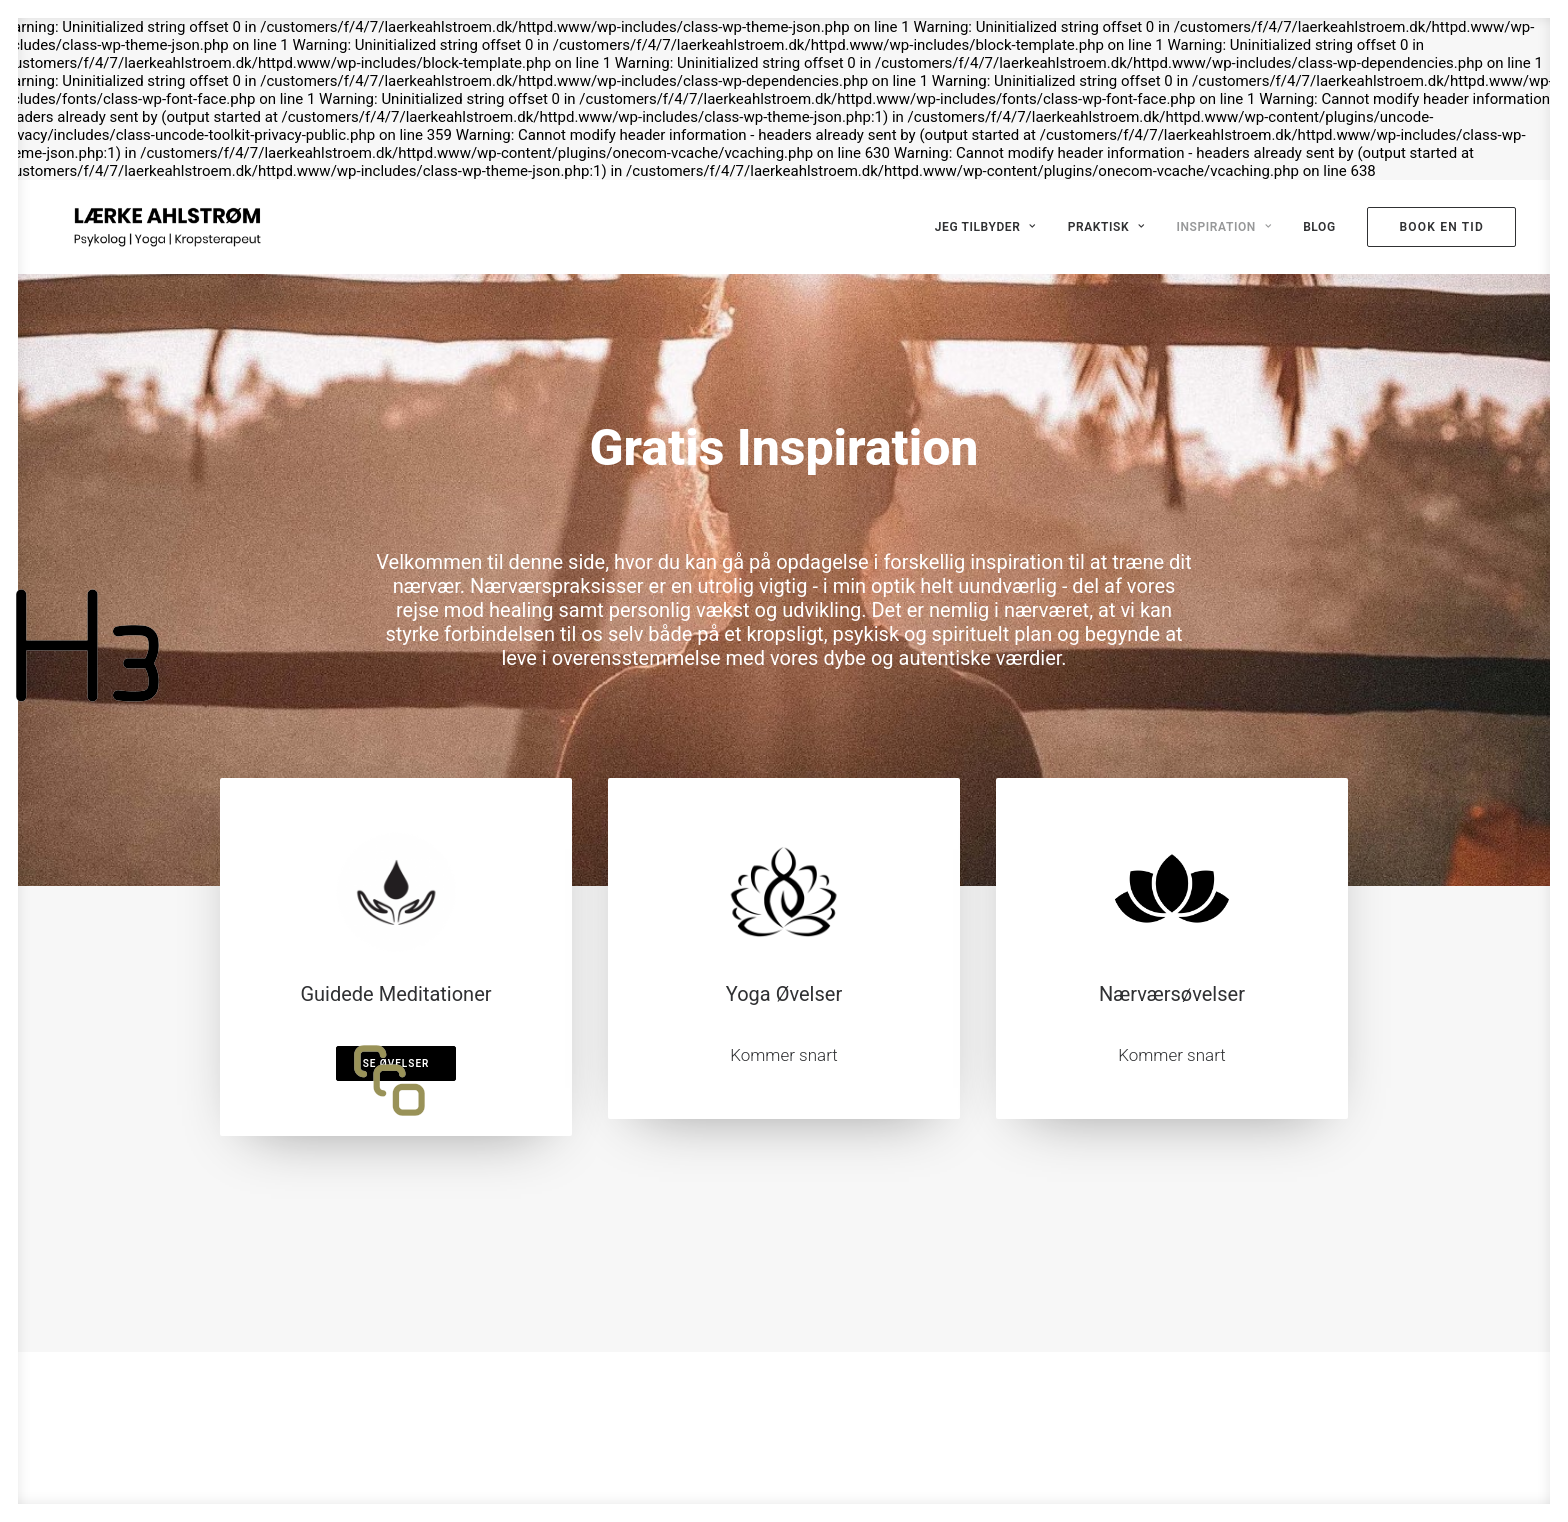 The height and width of the screenshot is (1522, 1568). What do you see at coordinates (389, 1080) in the screenshot?
I see `view stacked layers or cards` at bounding box center [389, 1080].